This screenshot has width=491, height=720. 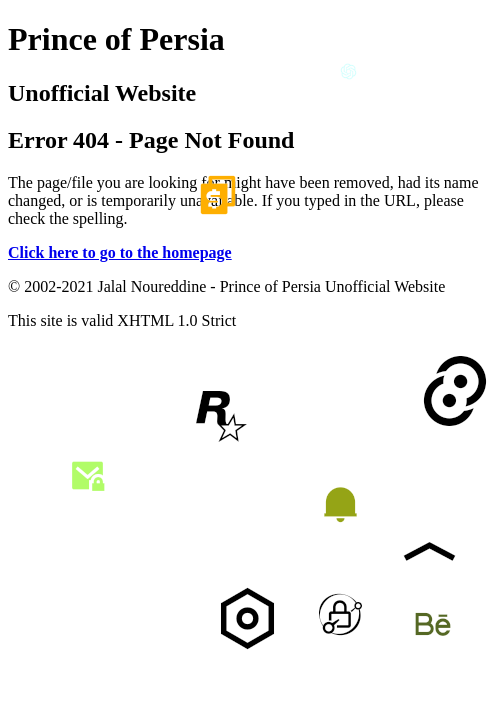 What do you see at coordinates (348, 71) in the screenshot?
I see `open OpenAI or ChatGPT app` at bounding box center [348, 71].